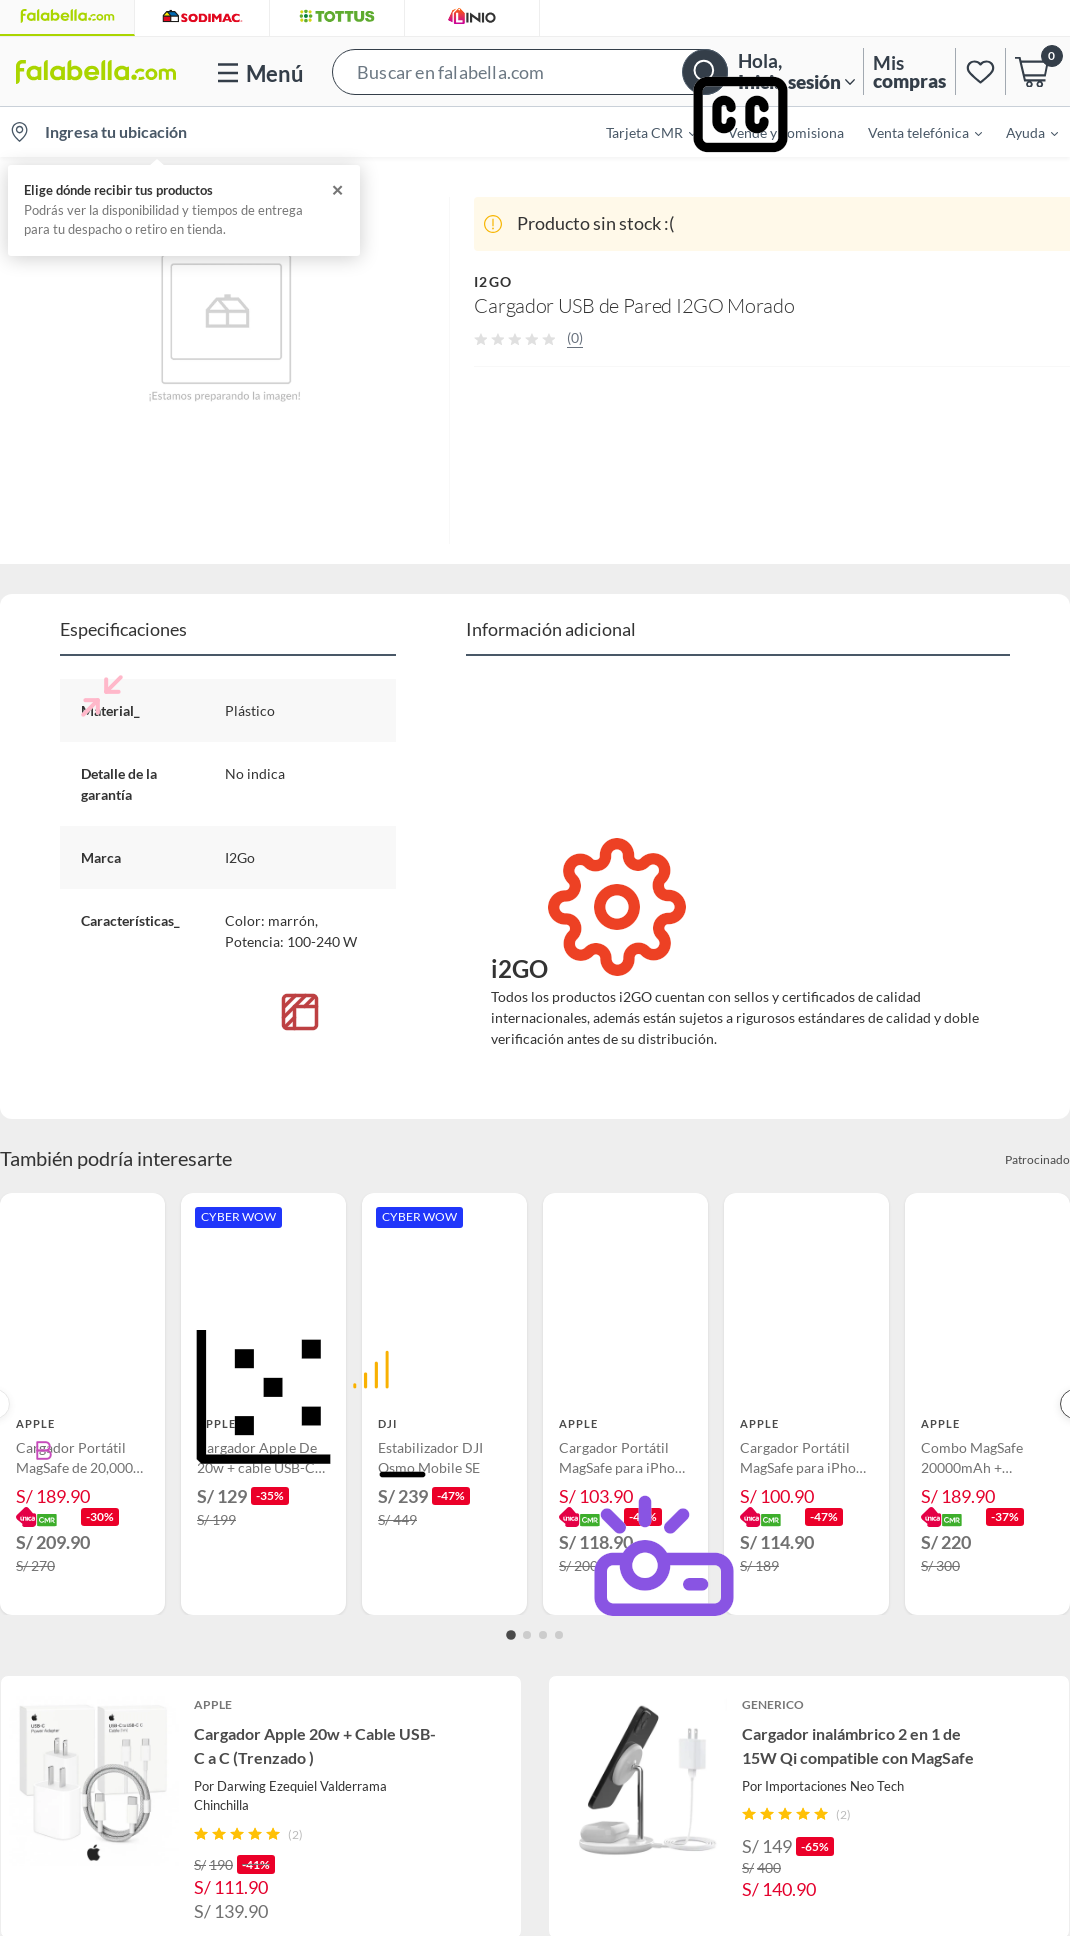 This screenshot has width=1070, height=1936. Describe the element at coordinates (378, 1367) in the screenshot. I see `indicates strong cellular network signal` at that location.